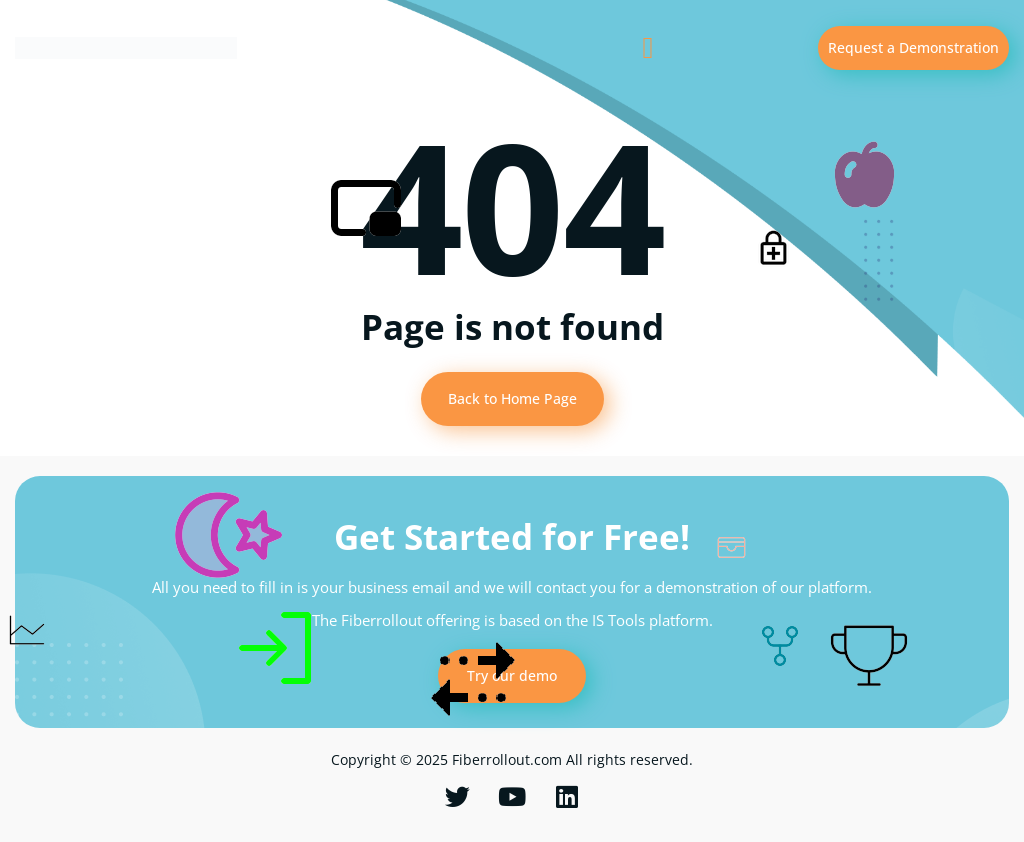  I want to click on indicates multiple stops on a route, so click(473, 679).